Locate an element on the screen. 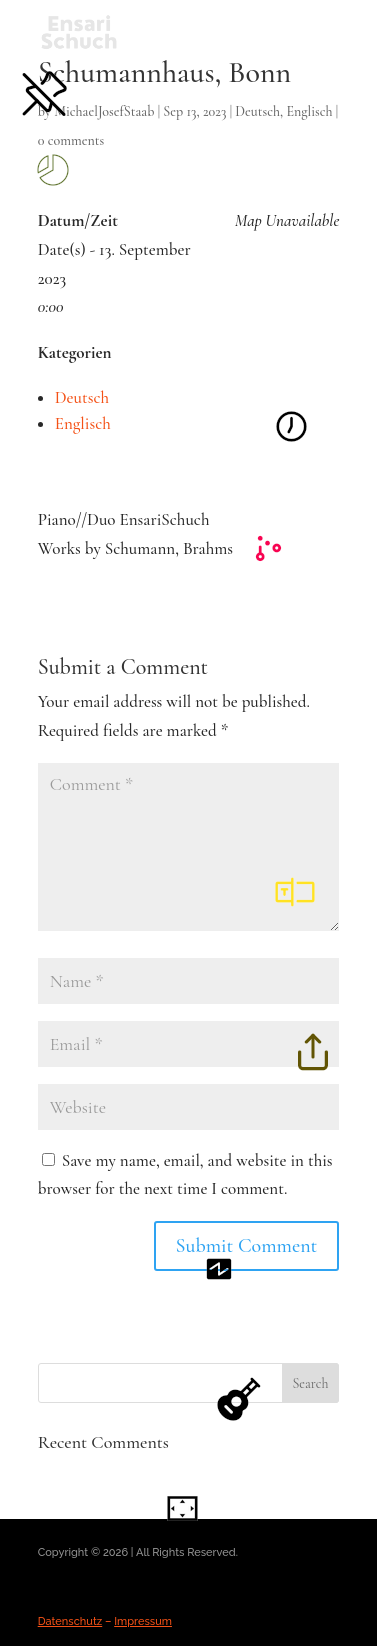  view current time is located at coordinates (291, 426).